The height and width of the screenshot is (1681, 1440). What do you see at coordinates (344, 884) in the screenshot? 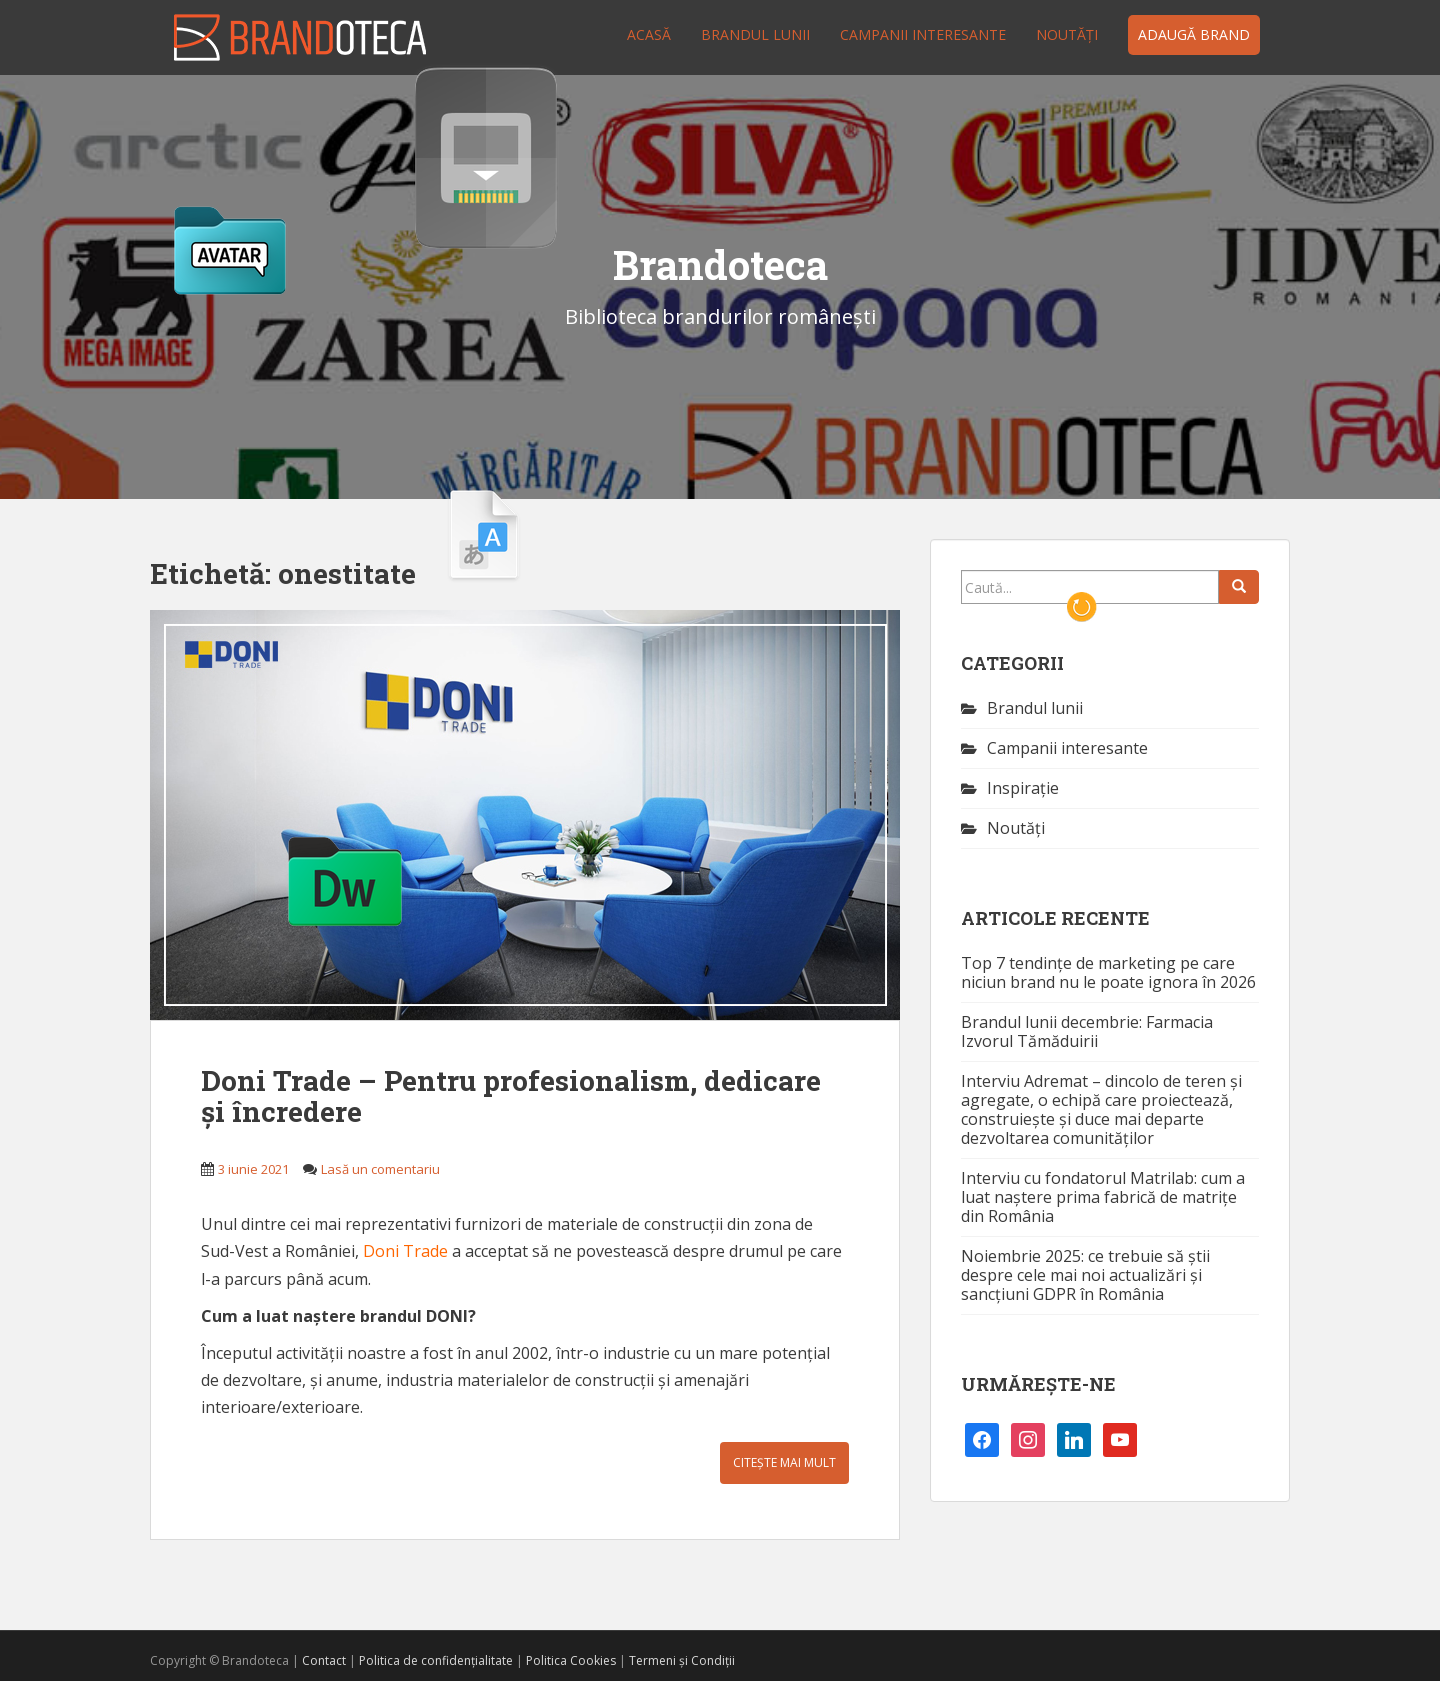
I see `folder containing Adobe Dreamweaver project files` at bounding box center [344, 884].